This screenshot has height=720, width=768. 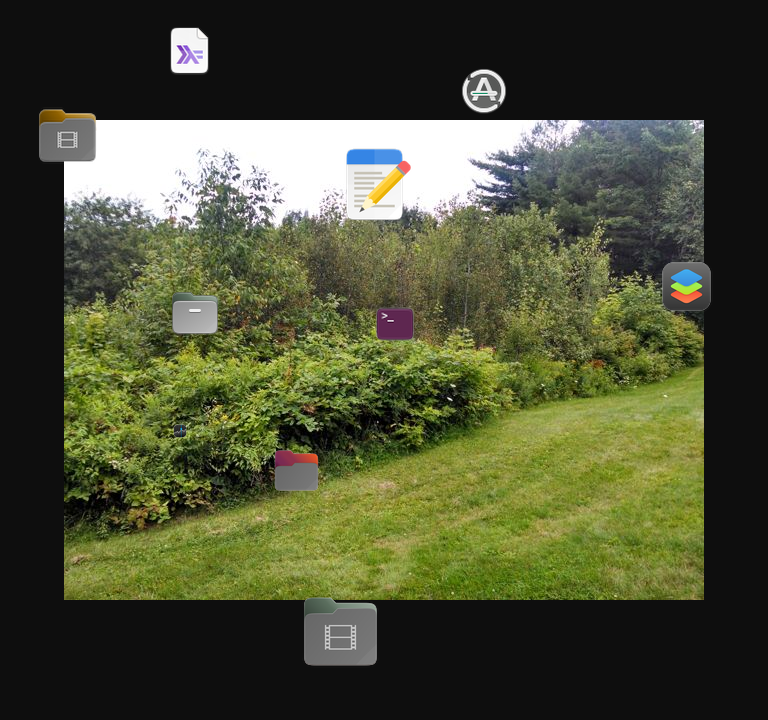 What do you see at coordinates (296, 470) in the screenshot?
I see `drop files here to move them into this folder` at bounding box center [296, 470].